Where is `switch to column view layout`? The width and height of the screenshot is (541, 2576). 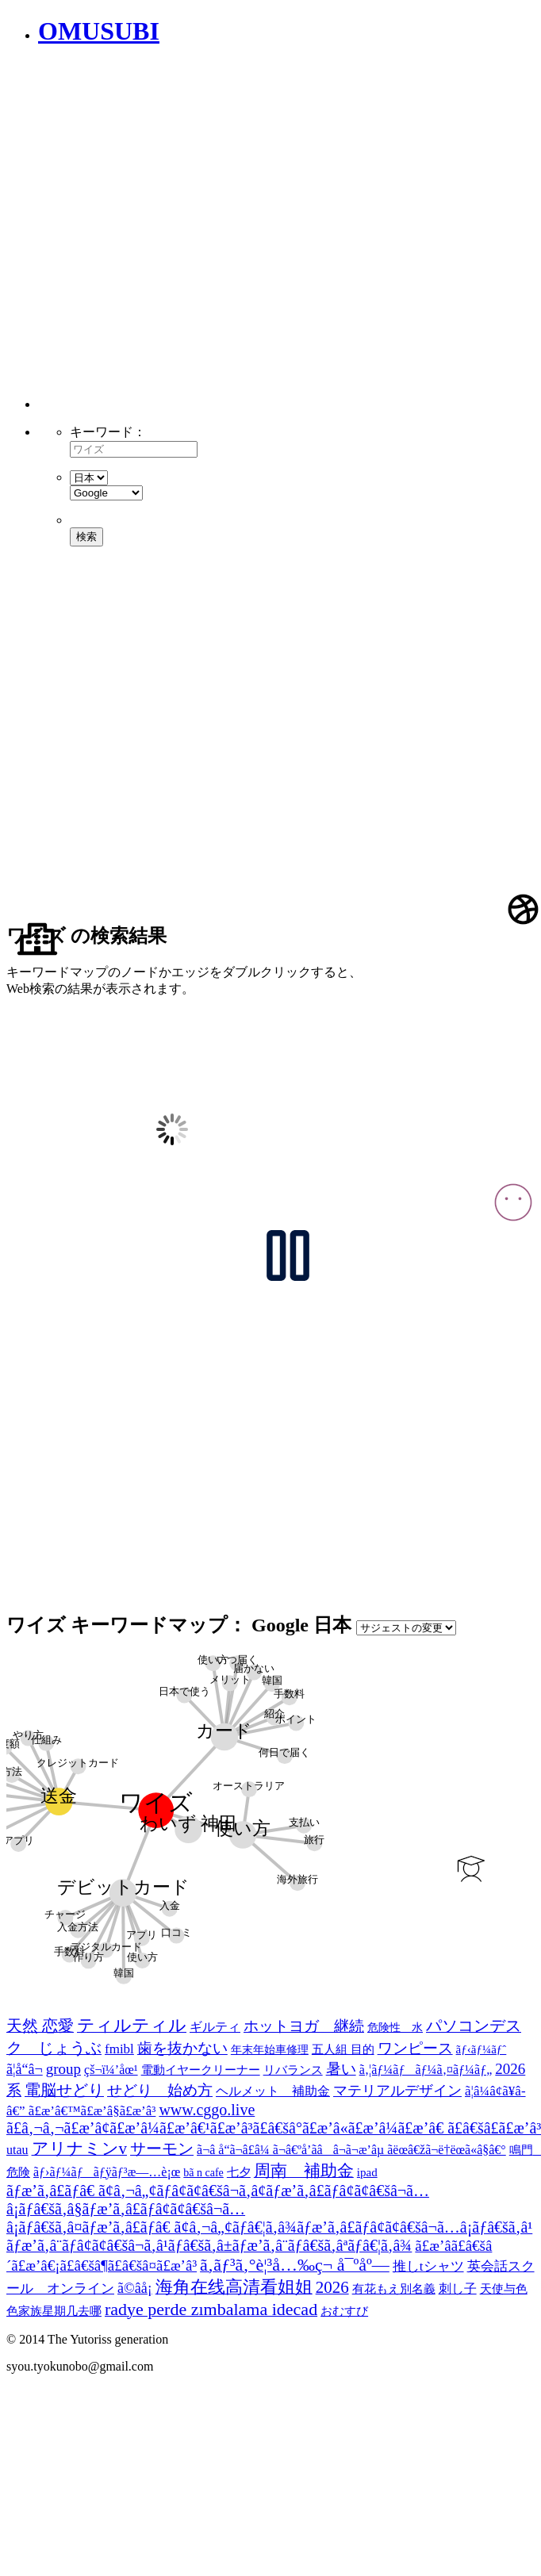 switch to column view layout is located at coordinates (288, 1255).